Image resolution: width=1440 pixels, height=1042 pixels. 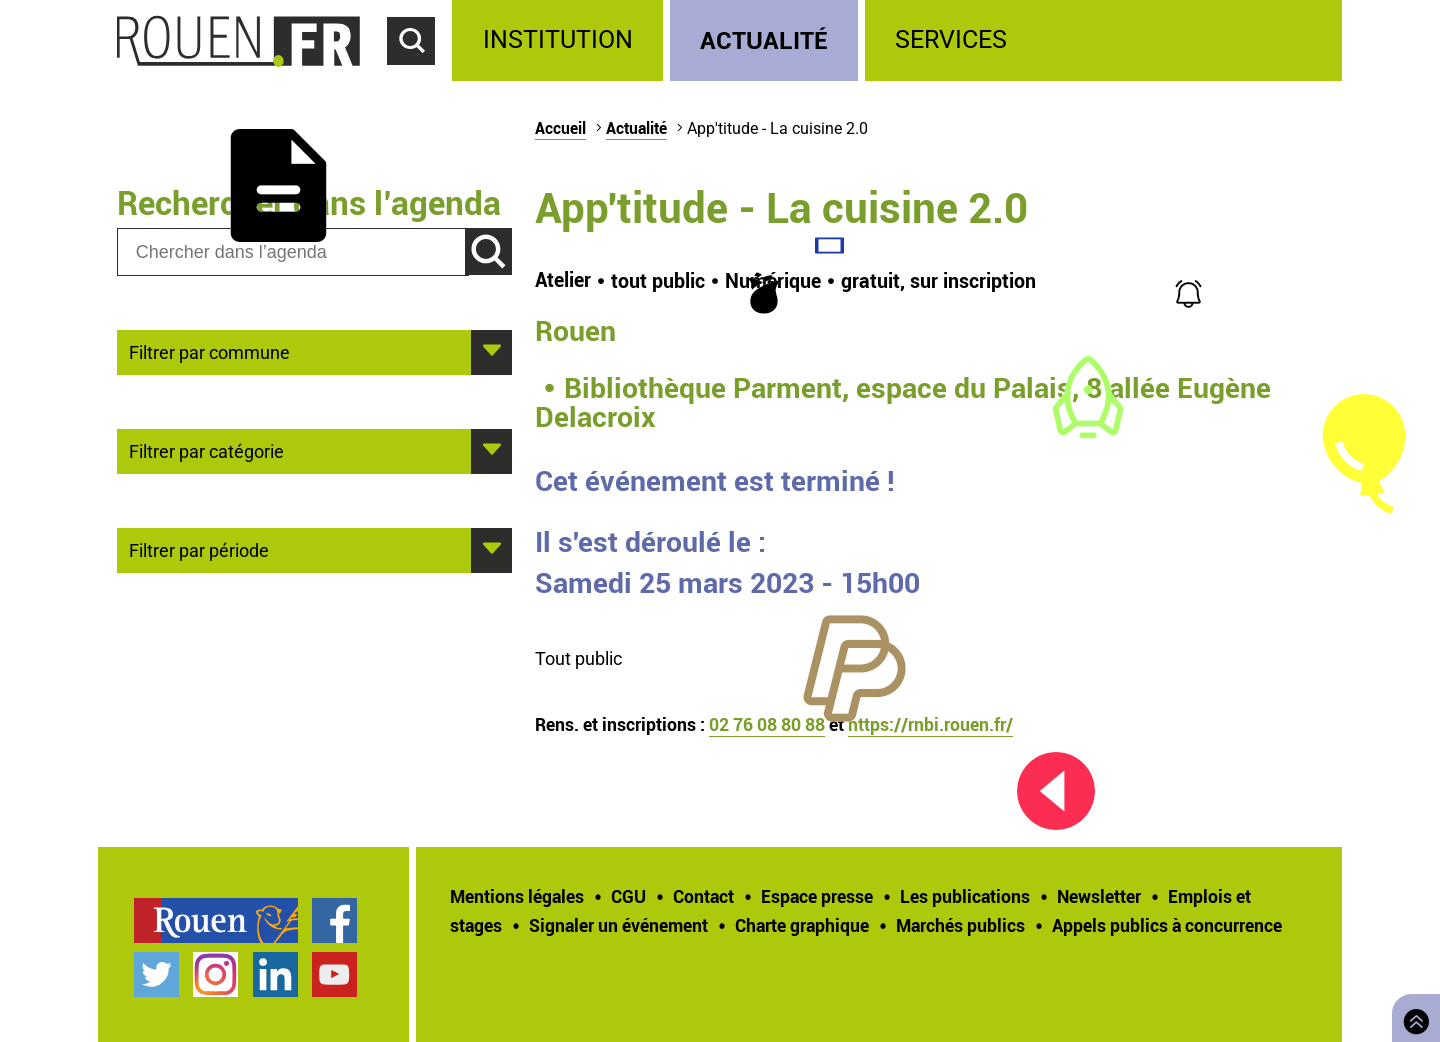 I want to click on view notifications, so click(x=1188, y=294).